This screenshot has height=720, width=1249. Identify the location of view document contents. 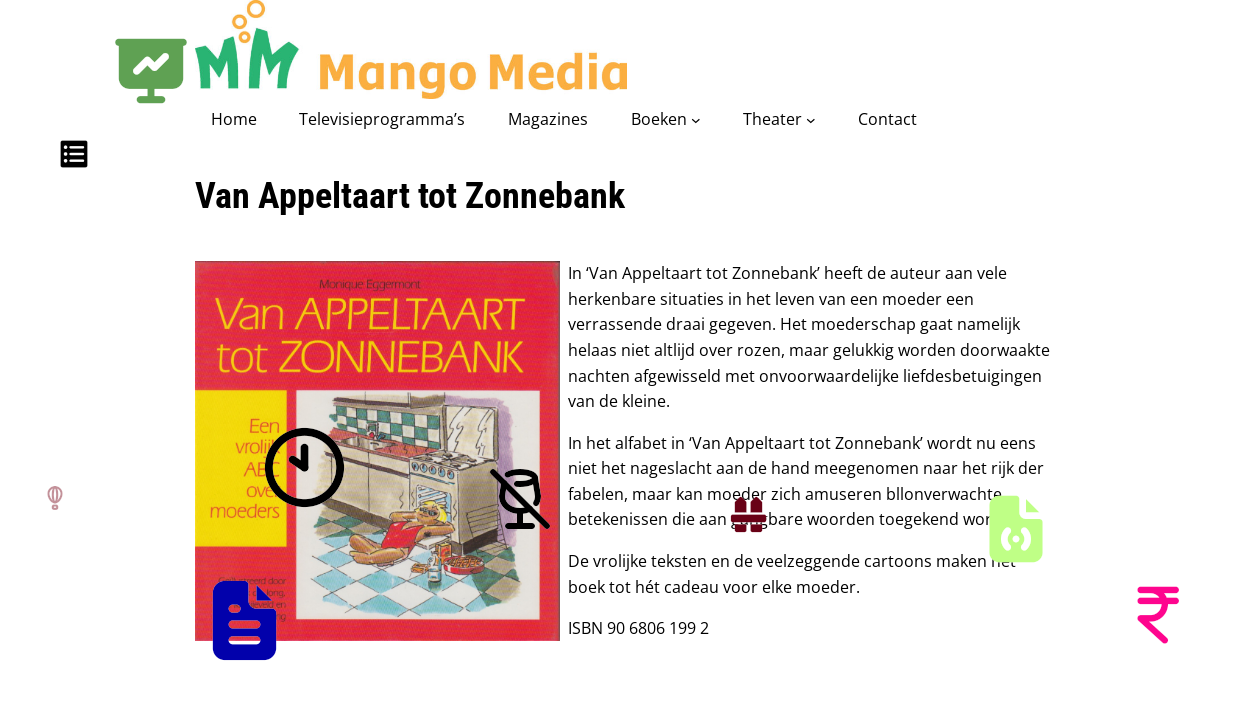
(244, 620).